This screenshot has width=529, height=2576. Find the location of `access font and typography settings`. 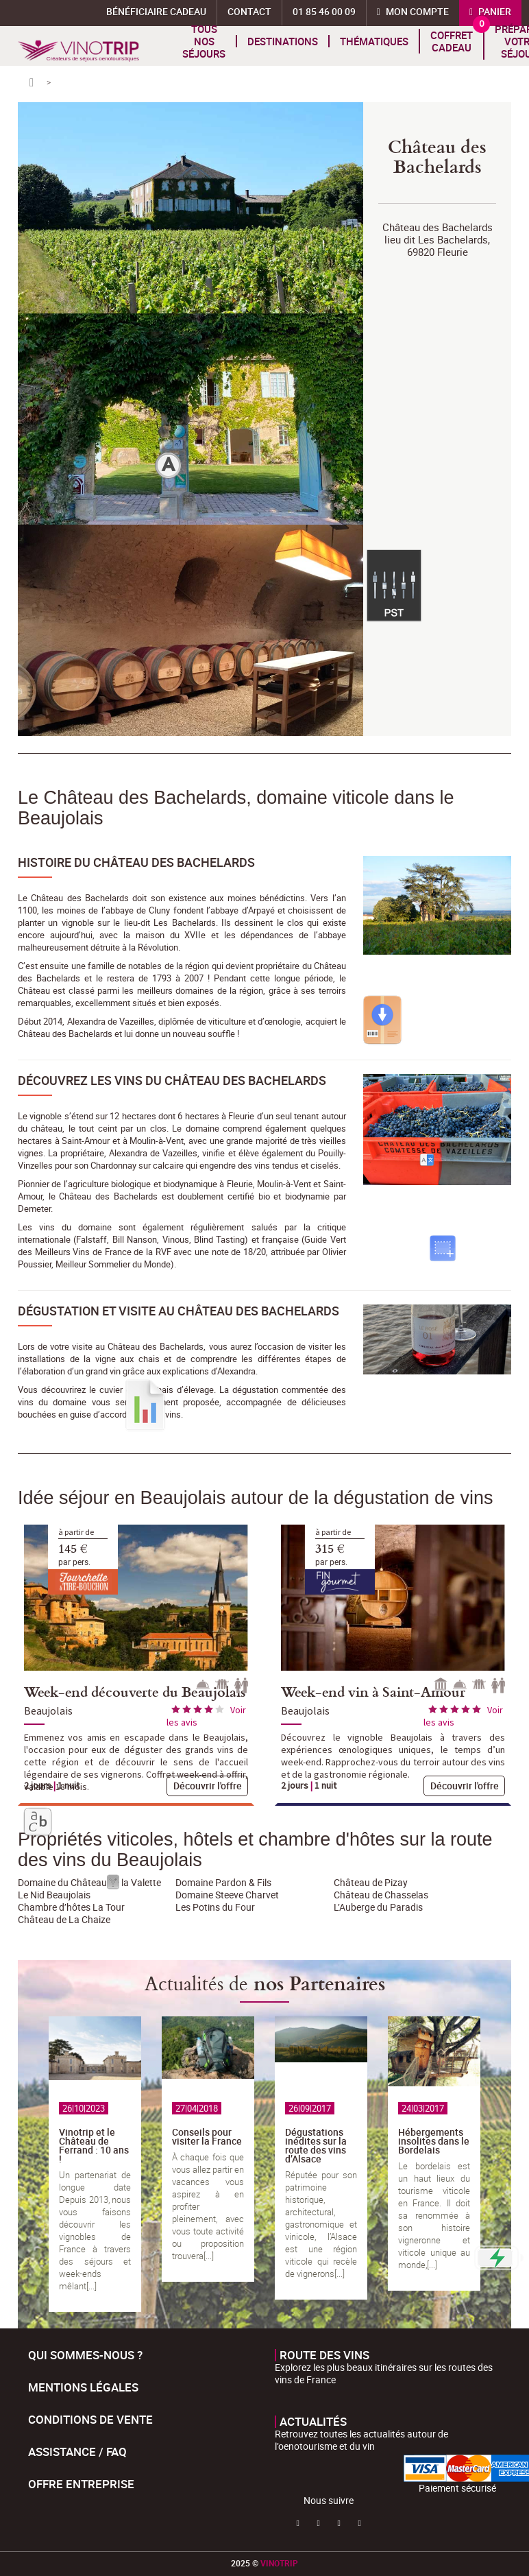

access font and typography settings is located at coordinates (38, 1822).